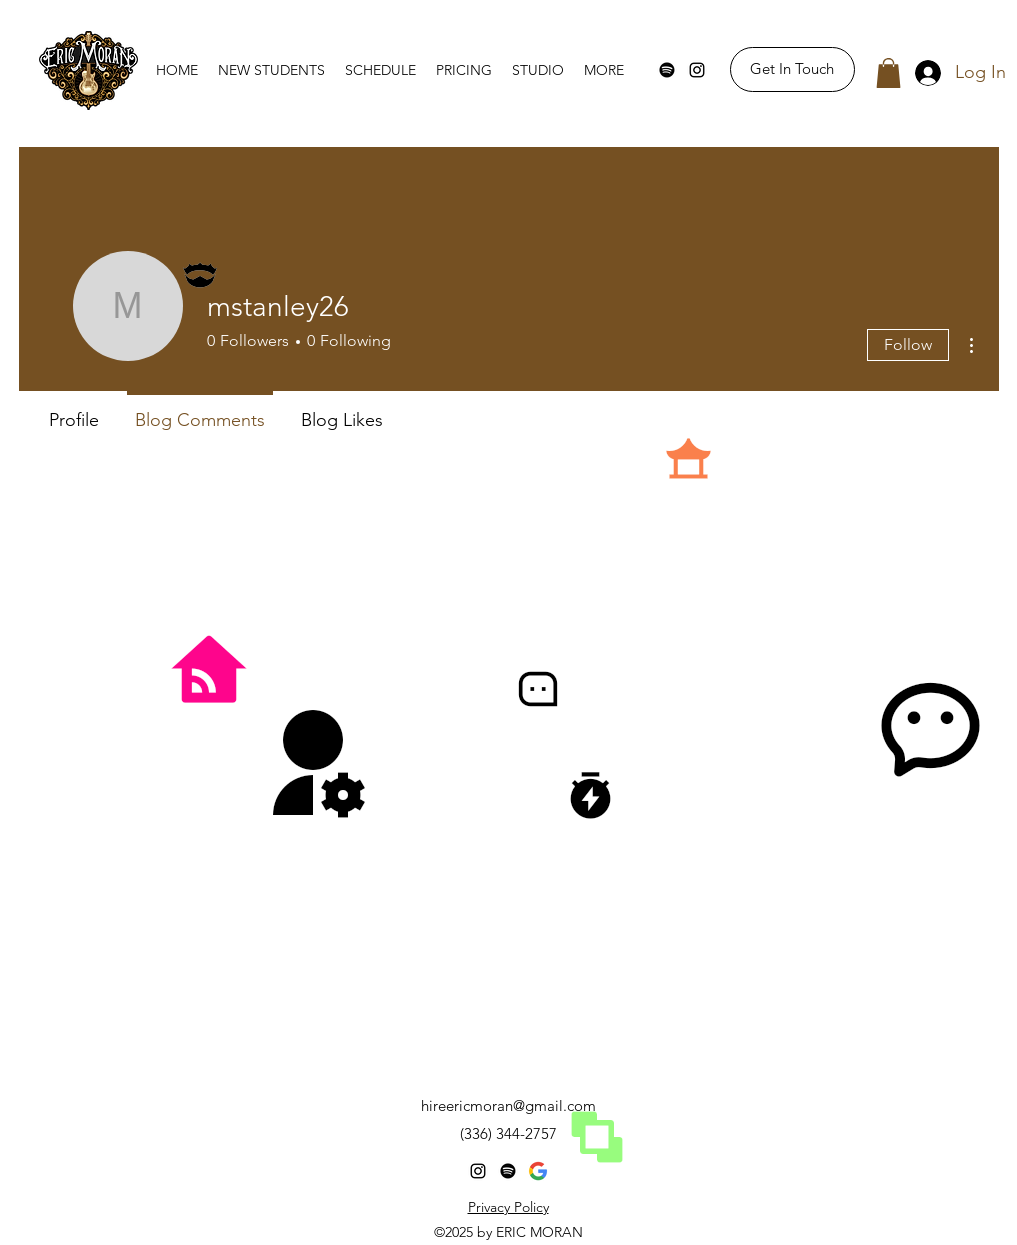  Describe the element at coordinates (590, 796) in the screenshot. I see `start a quick timer or speed countdown` at that location.